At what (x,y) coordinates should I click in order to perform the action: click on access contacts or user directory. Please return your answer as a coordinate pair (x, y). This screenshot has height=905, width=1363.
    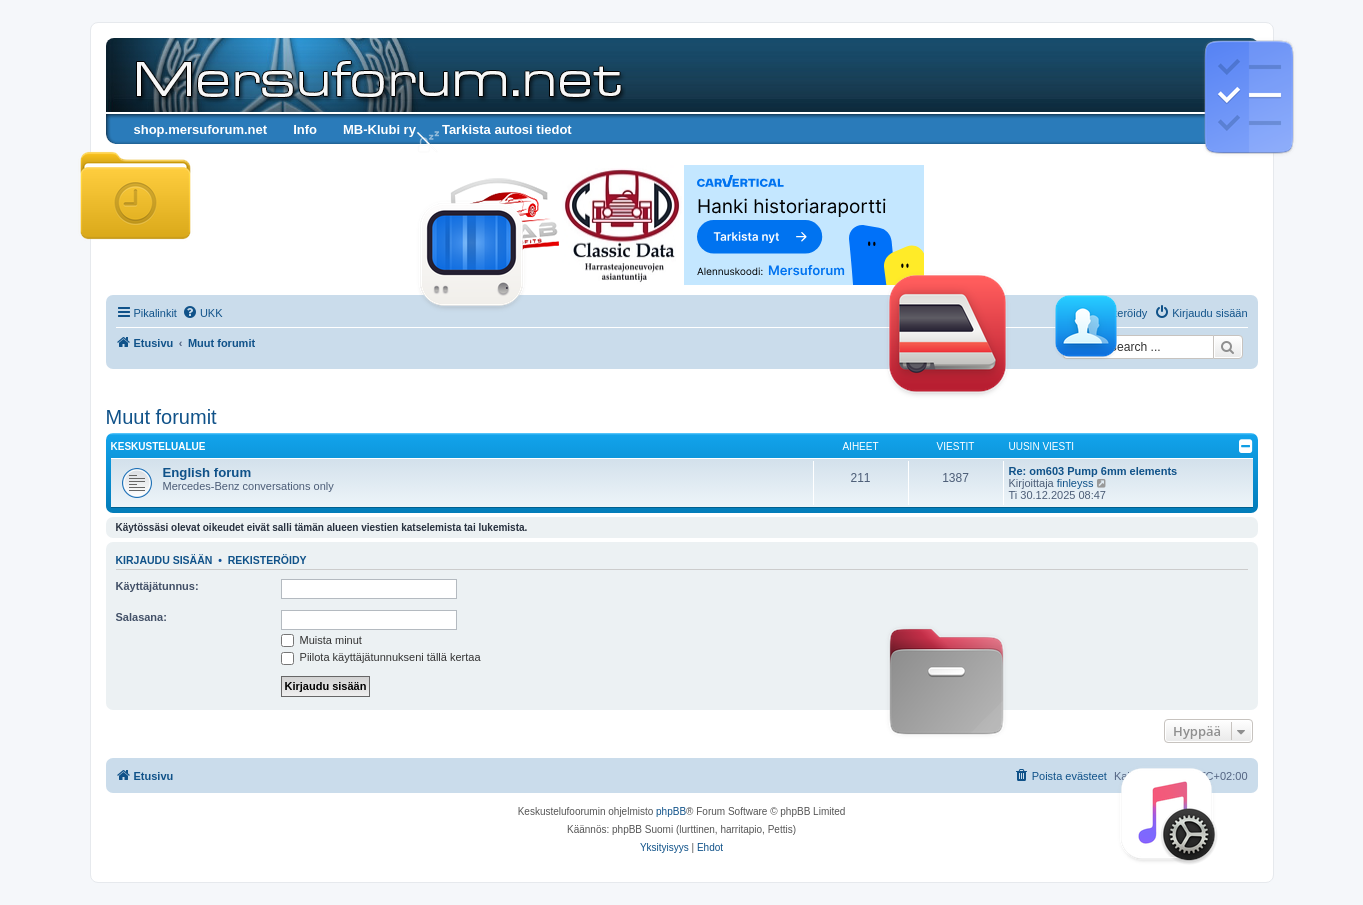
    Looking at the image, I should click on (1086, 326).